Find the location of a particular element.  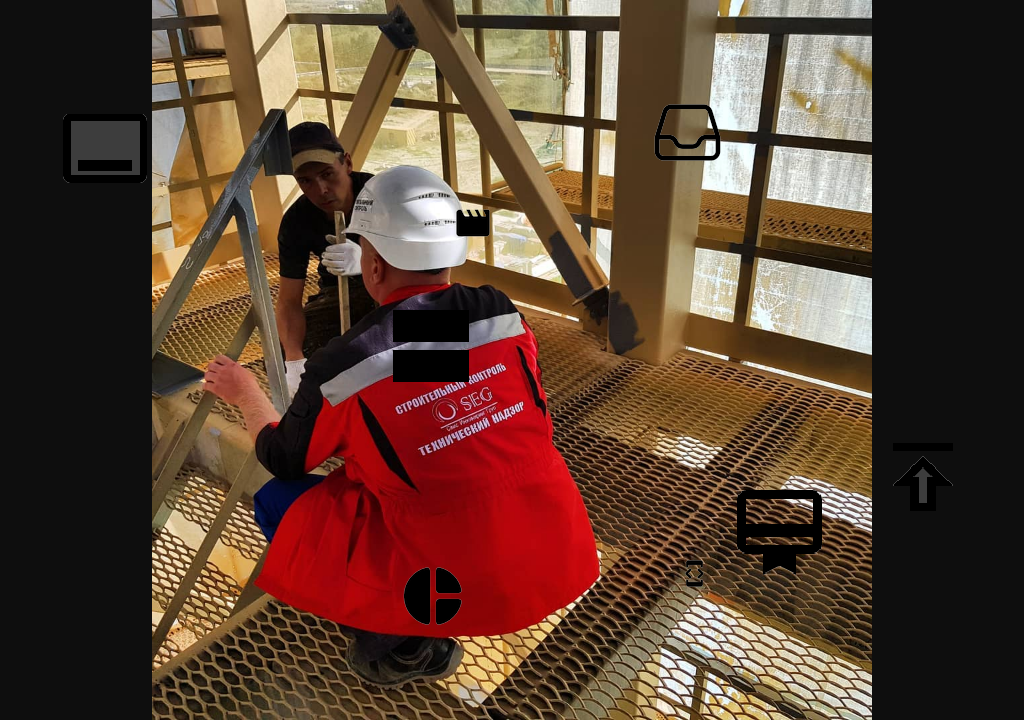

view data breakdown or statistics is located at coordinates (433, 596).